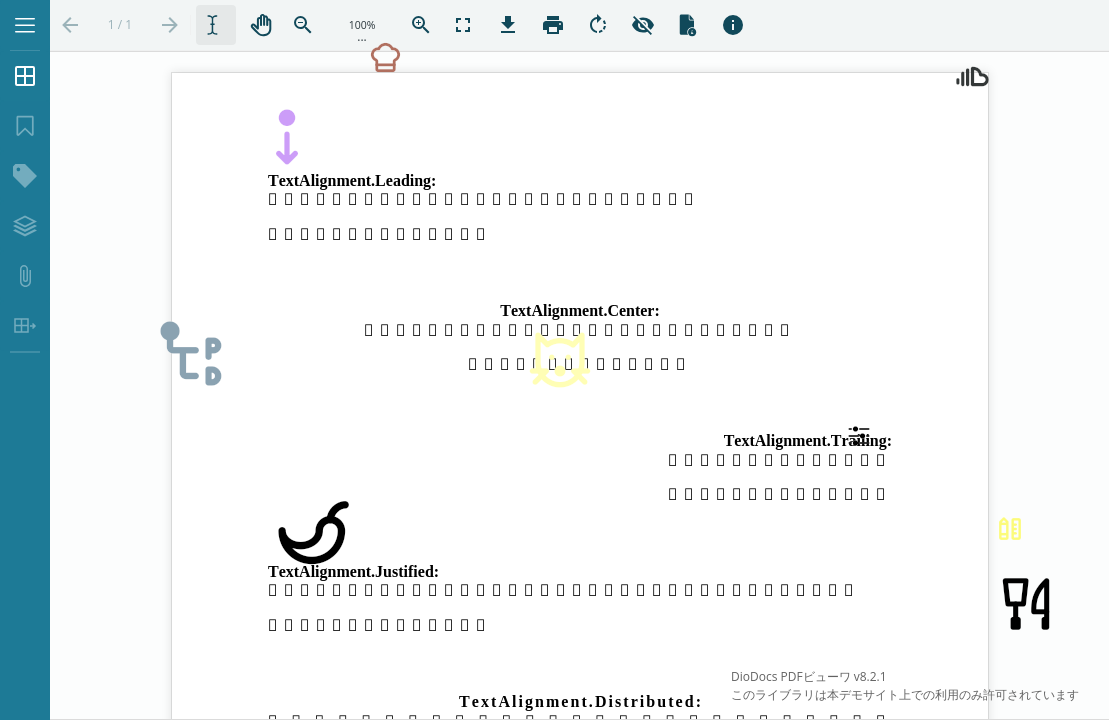 Image resolution: width=1109 pixels, height=720 pixels. What do you see at coordinates (560, 360) in the screenshot?
I see `view pet or animal-related content` at bounding box center [560, 360].